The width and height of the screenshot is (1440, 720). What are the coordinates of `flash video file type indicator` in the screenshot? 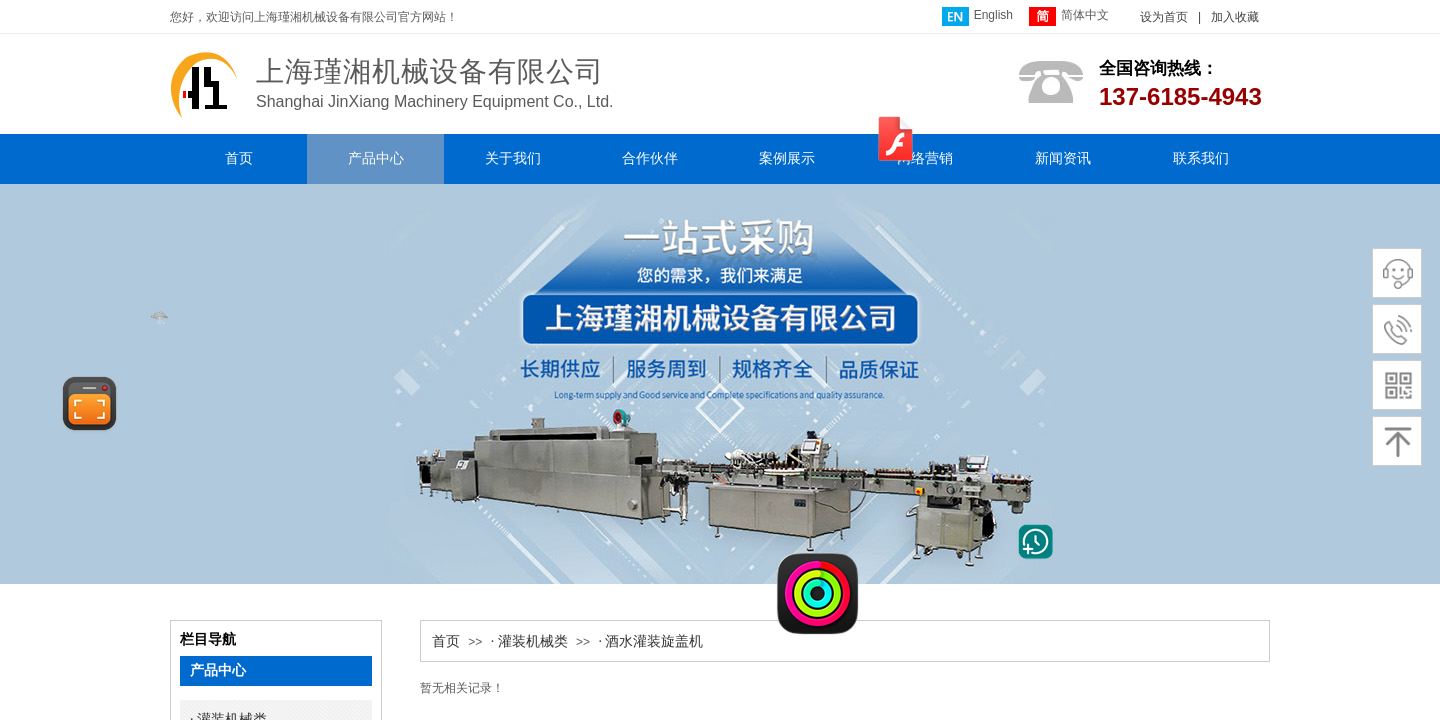 It's located at (895, 139).